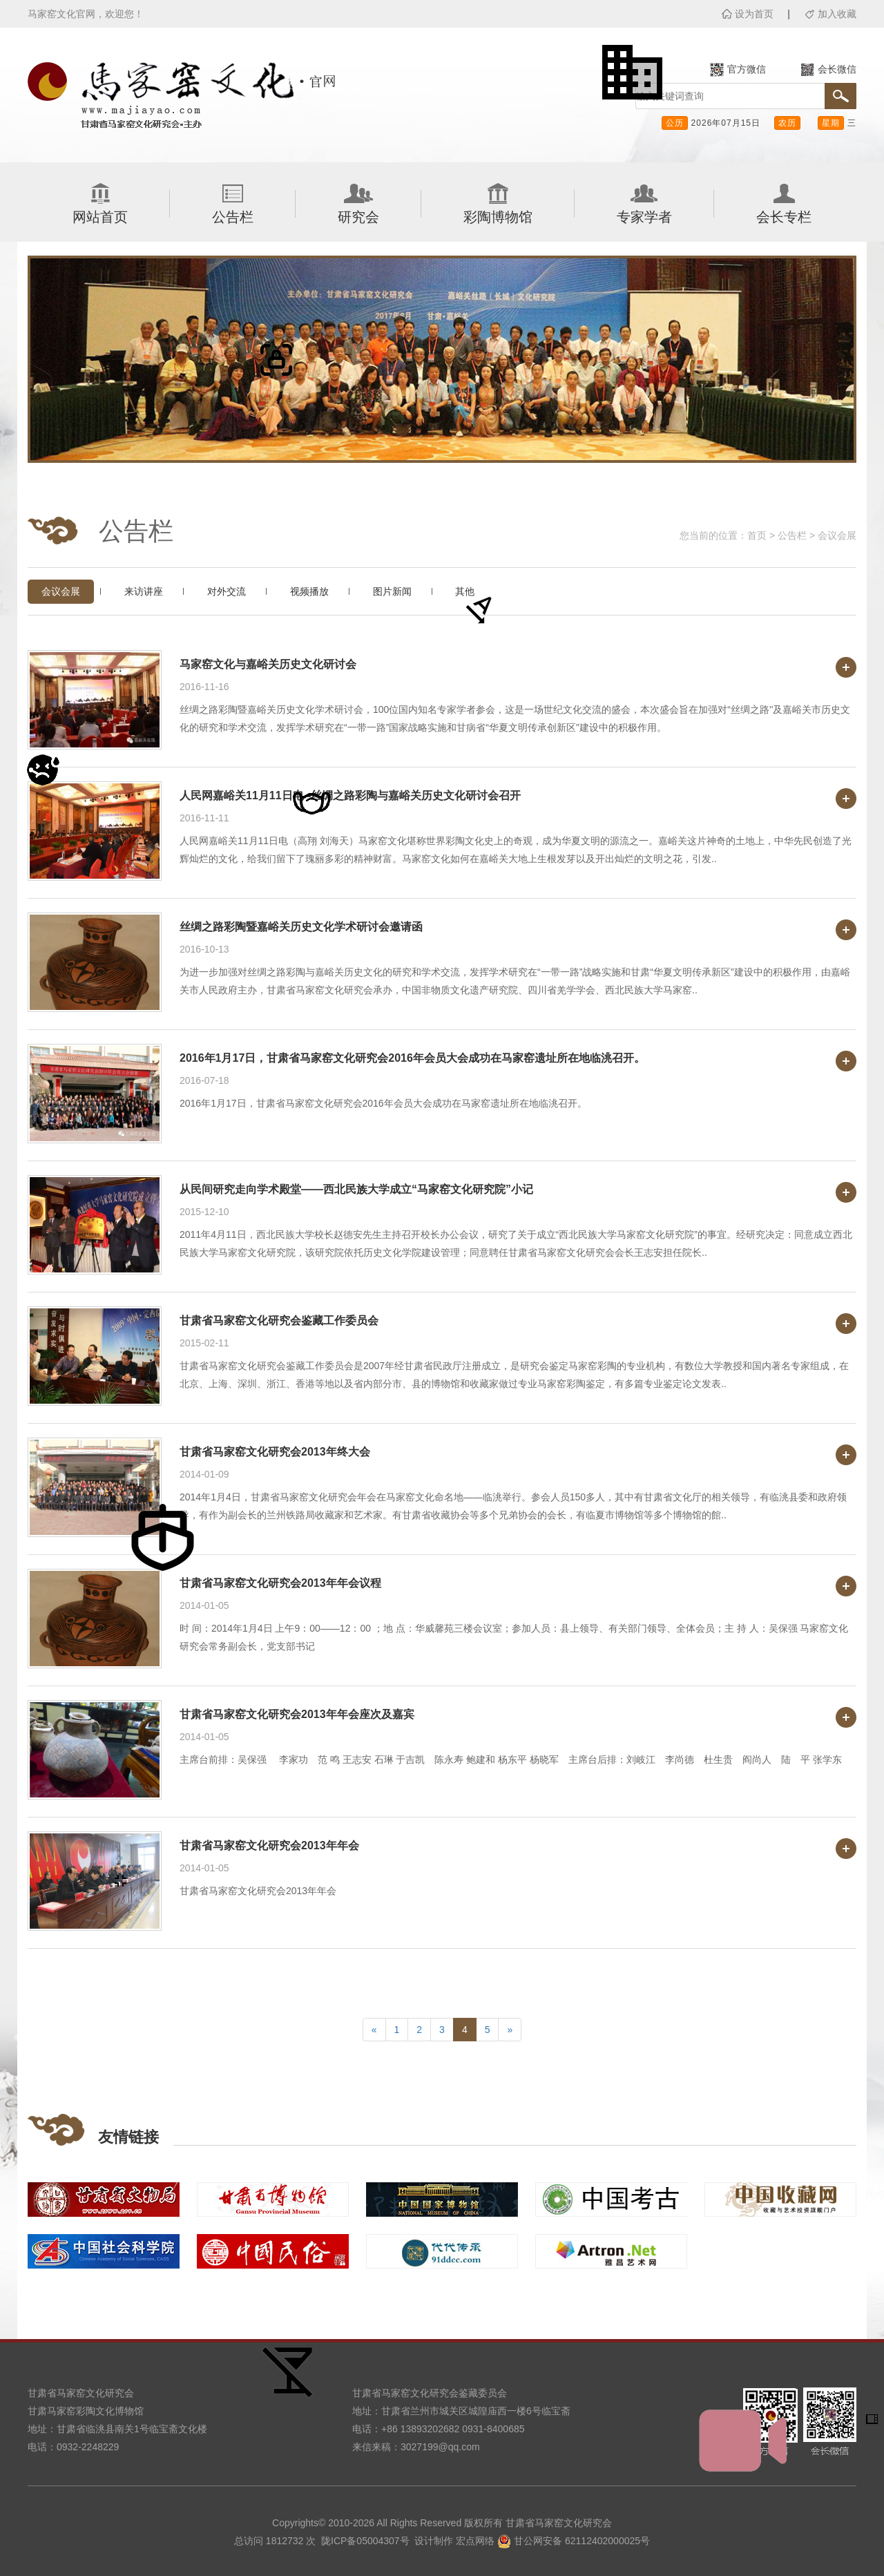 The width and height of the screenshot is (884, 2576). What do you see at coordinates (276, 360) in the screenshot?
I see `access secure or locked content` at bounding box center [276, 360].